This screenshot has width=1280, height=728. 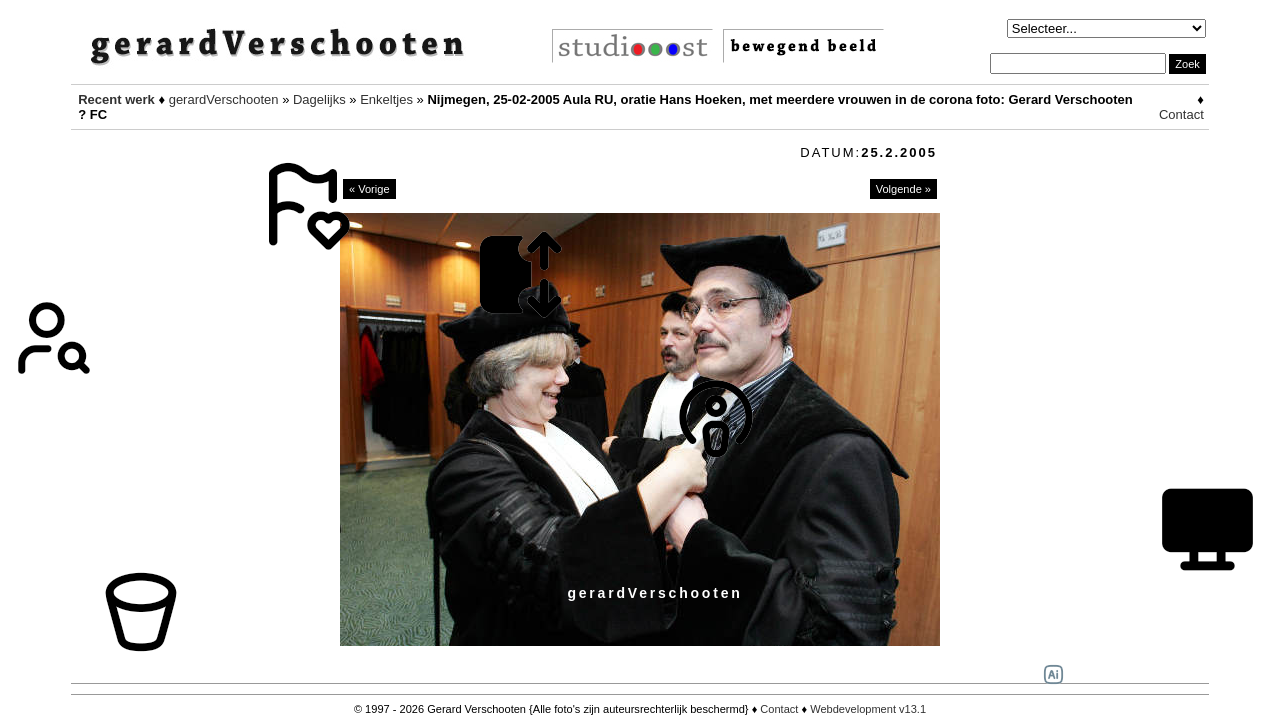 What do you see at coordinates (141, 612) in the screenshot?
I see `fill tool for painting or coloring areas` at bounding box center [141, 612].